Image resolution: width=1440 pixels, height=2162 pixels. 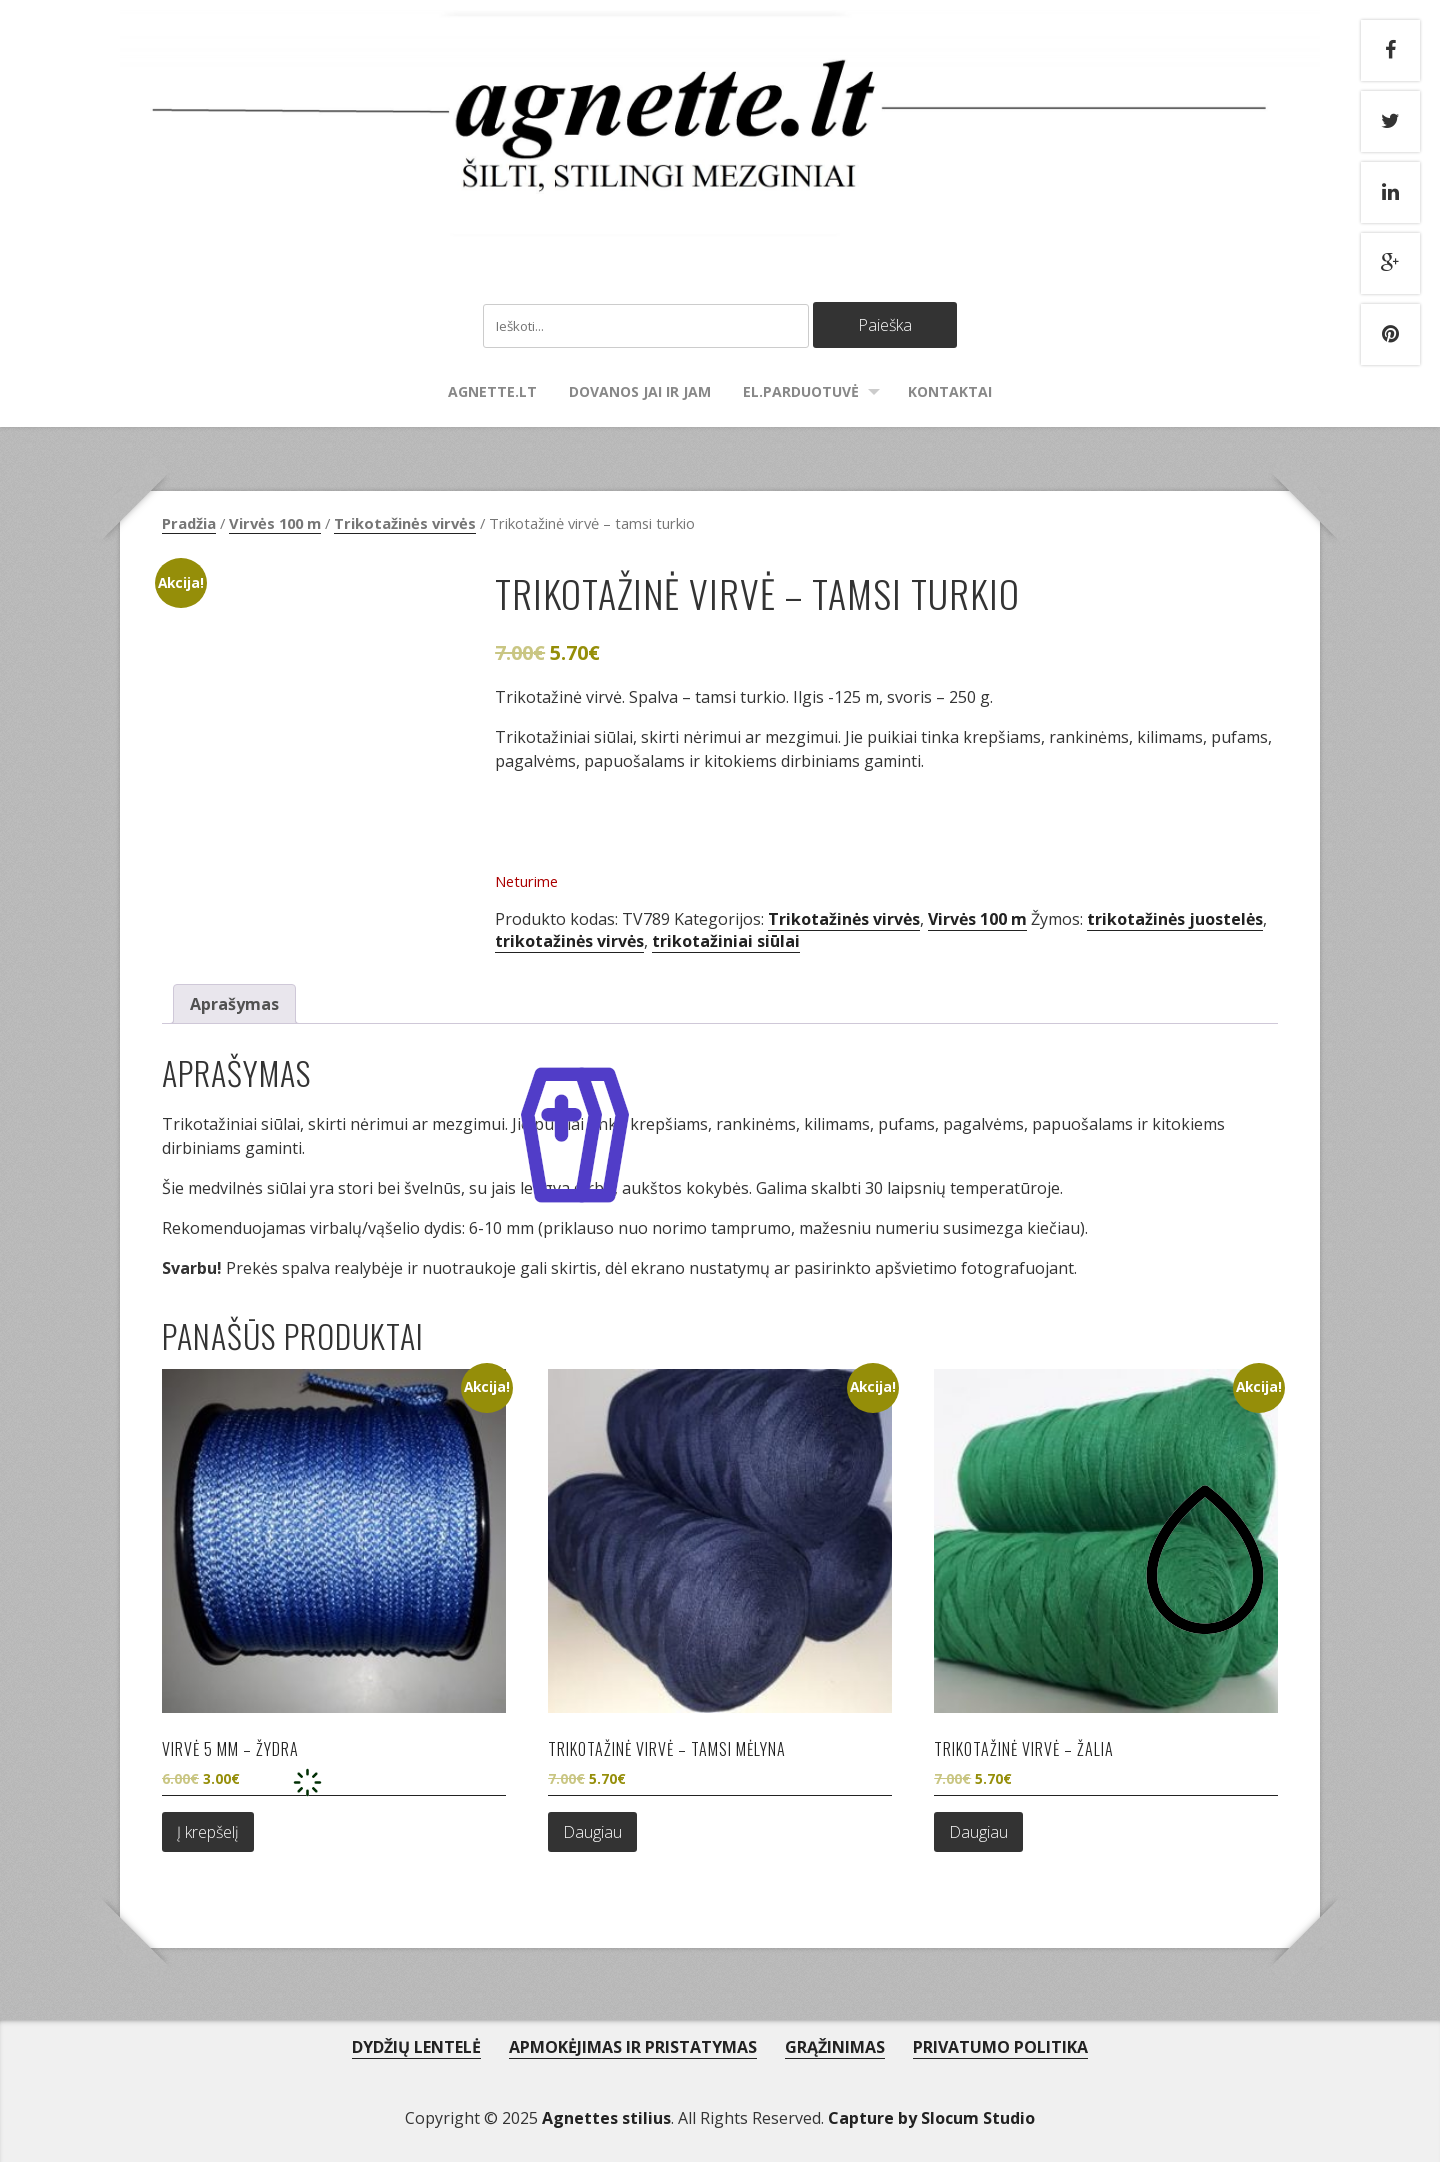 I want to click on indicates content is loading, so click(x=307, y=1782).